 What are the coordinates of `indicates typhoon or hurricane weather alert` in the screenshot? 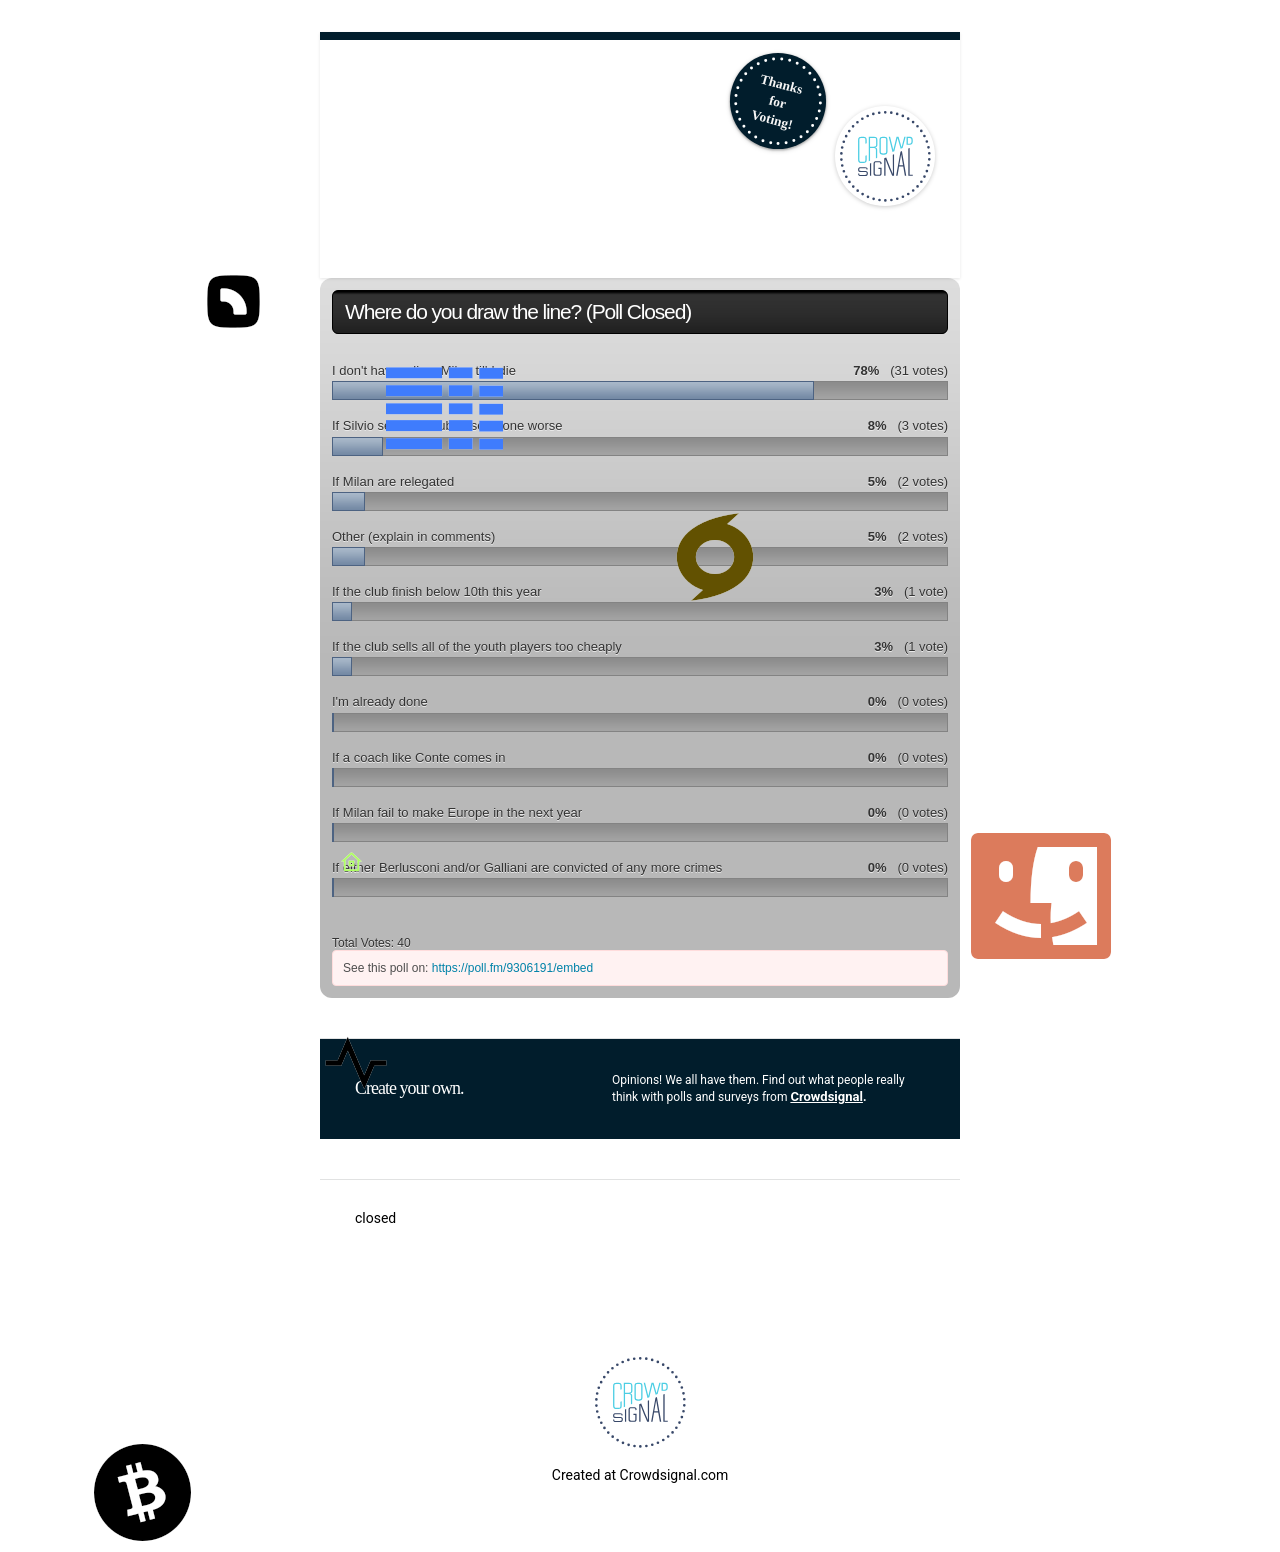 It's located at (715, 557).